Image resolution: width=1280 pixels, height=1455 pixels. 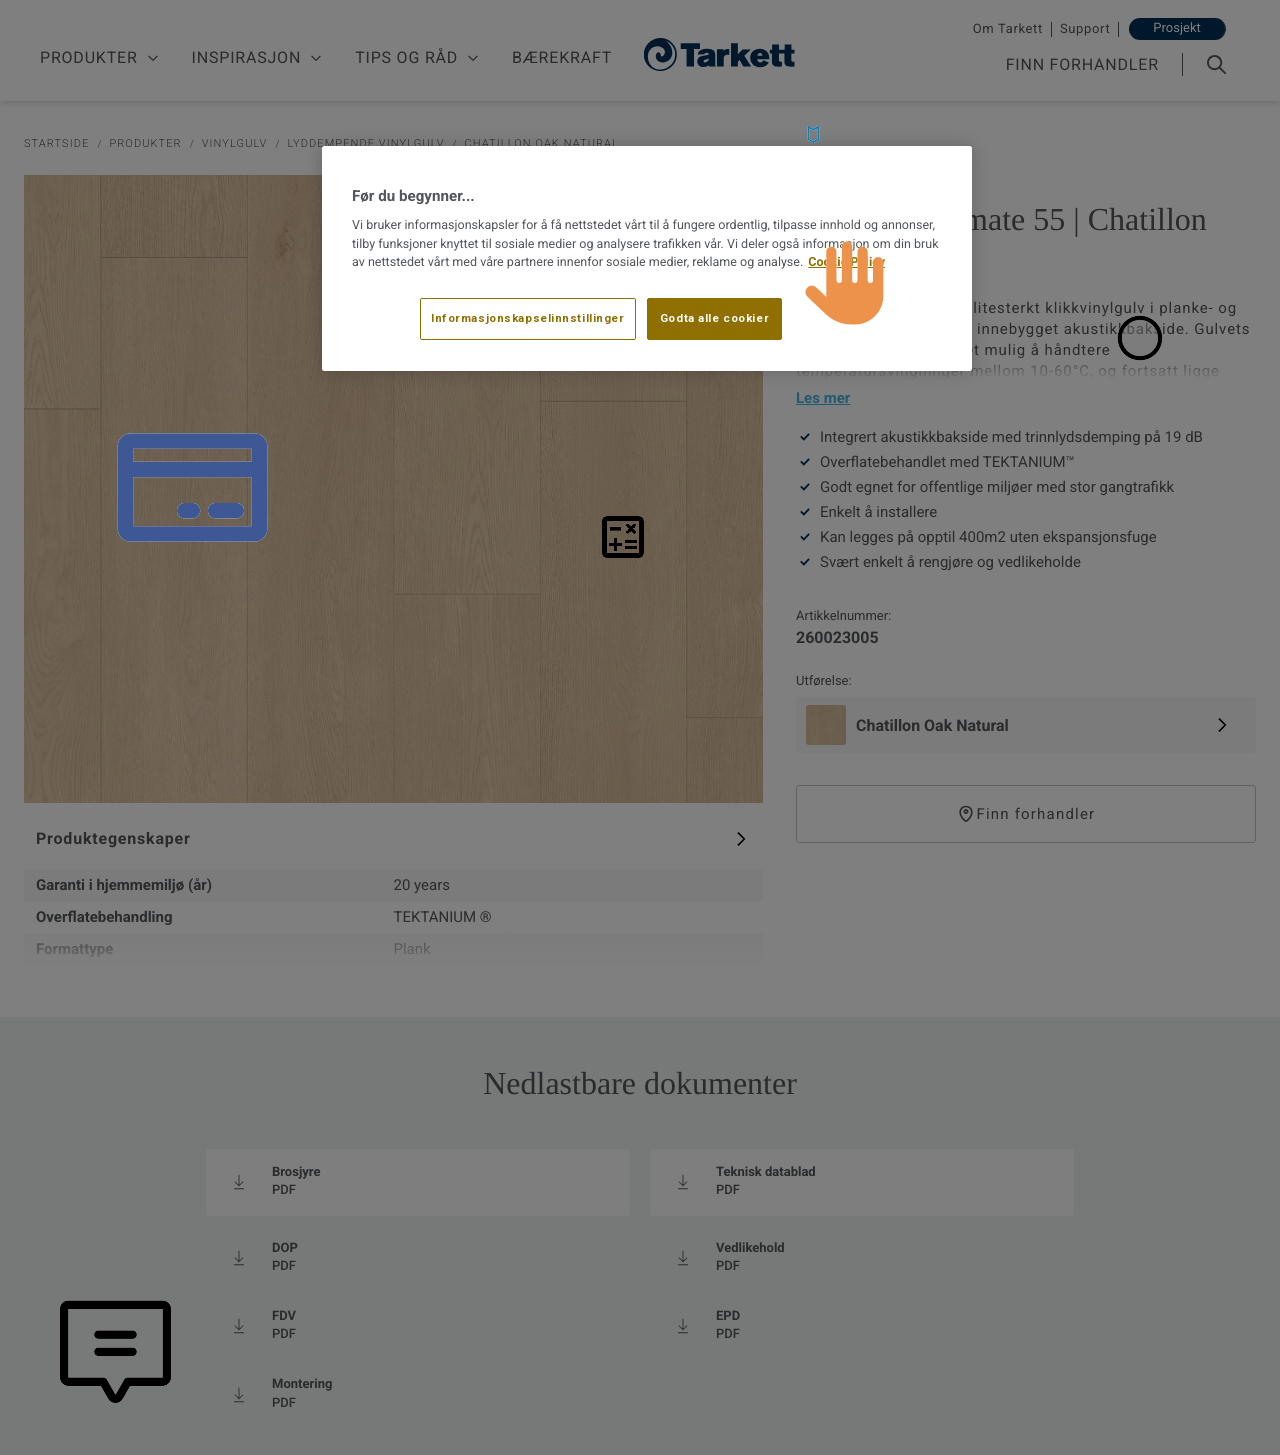 What do you see at coordinates (847, 283) in the screenshot?
I see `stop or pause an action` at bounding box center [847, 283].